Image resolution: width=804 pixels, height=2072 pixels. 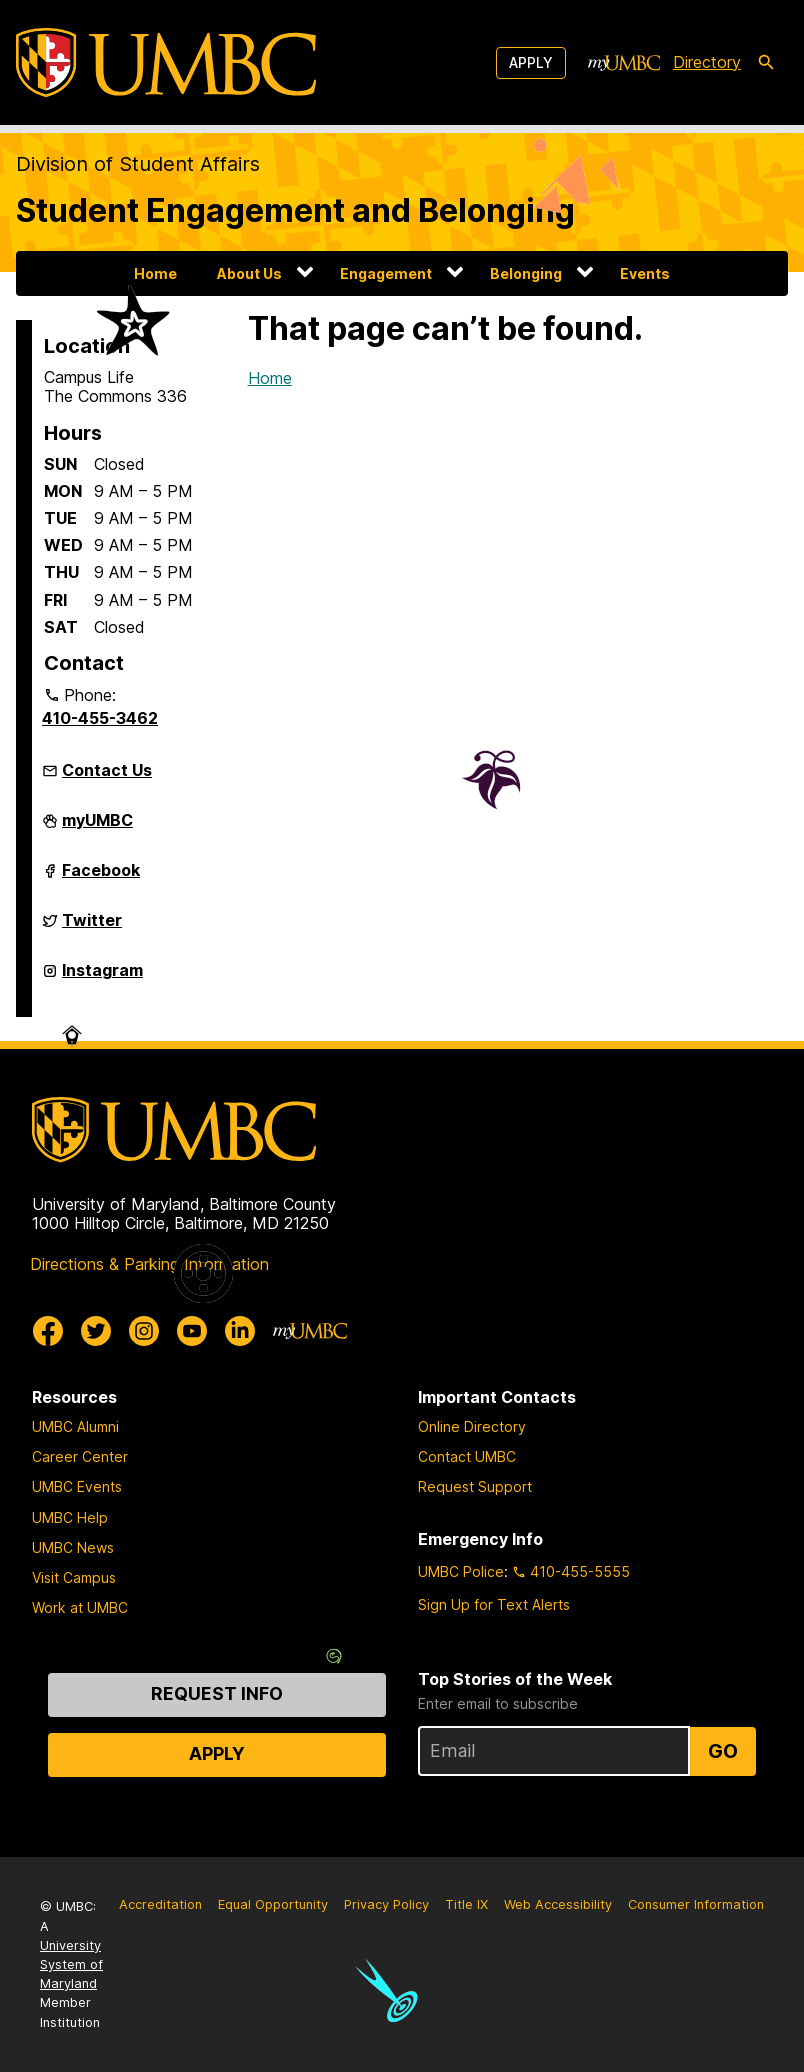 I want to click on indicates a beach or ocean-themed game level, so click(x=133, y=320).